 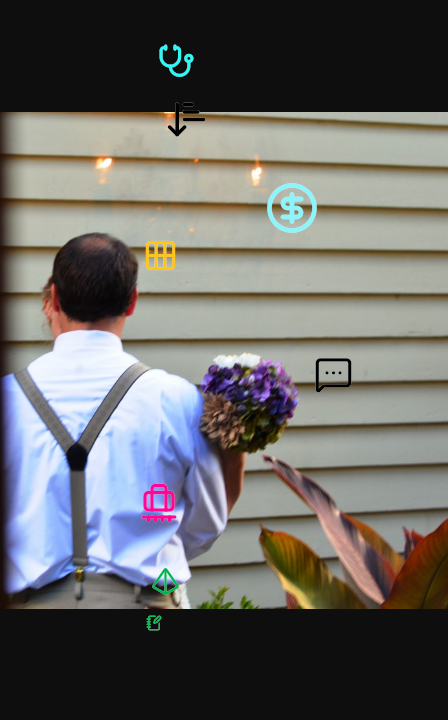 What do you see at coordinates (333, 374) in the screenshot?
I see `view more messages or conversation options` at bounding box center [333, 374].